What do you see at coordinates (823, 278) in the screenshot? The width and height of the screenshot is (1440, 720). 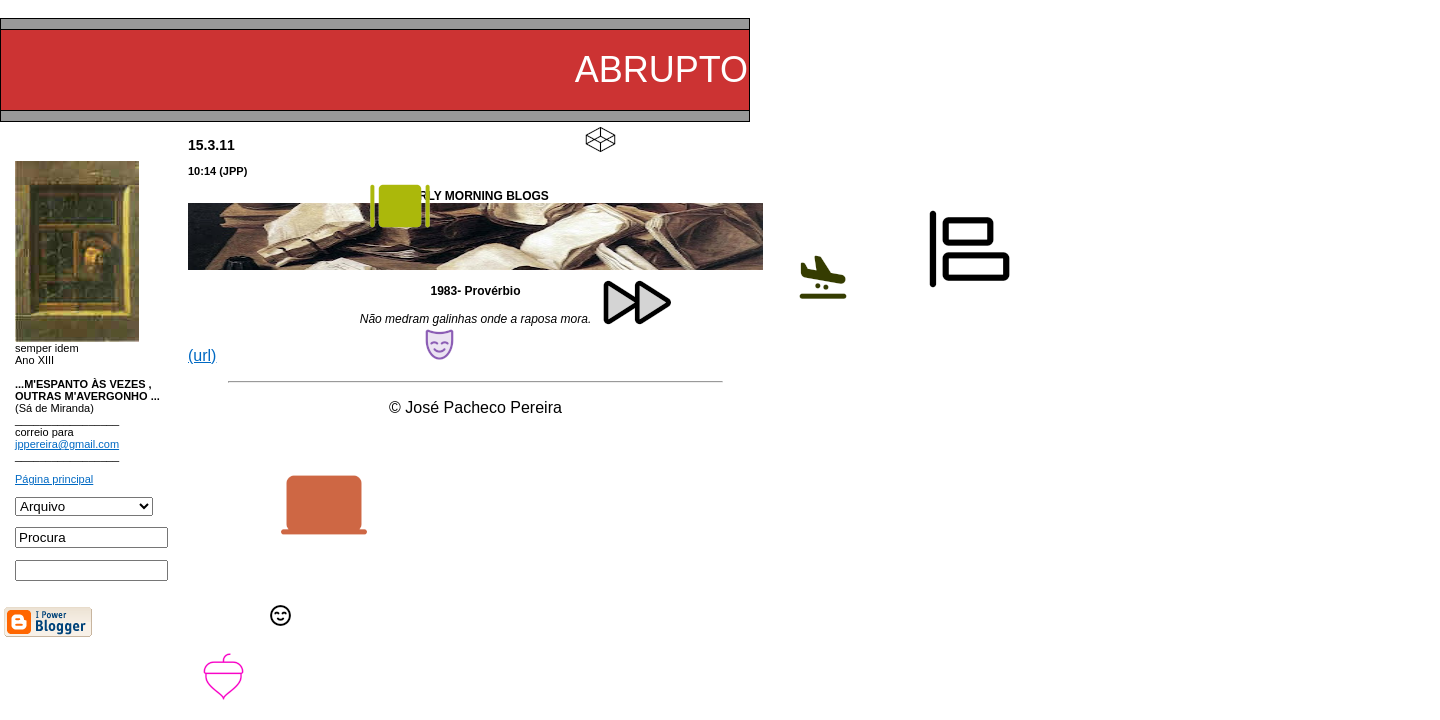 I see `indicates incoming or arriving flight` at bounding box center [823, 278].